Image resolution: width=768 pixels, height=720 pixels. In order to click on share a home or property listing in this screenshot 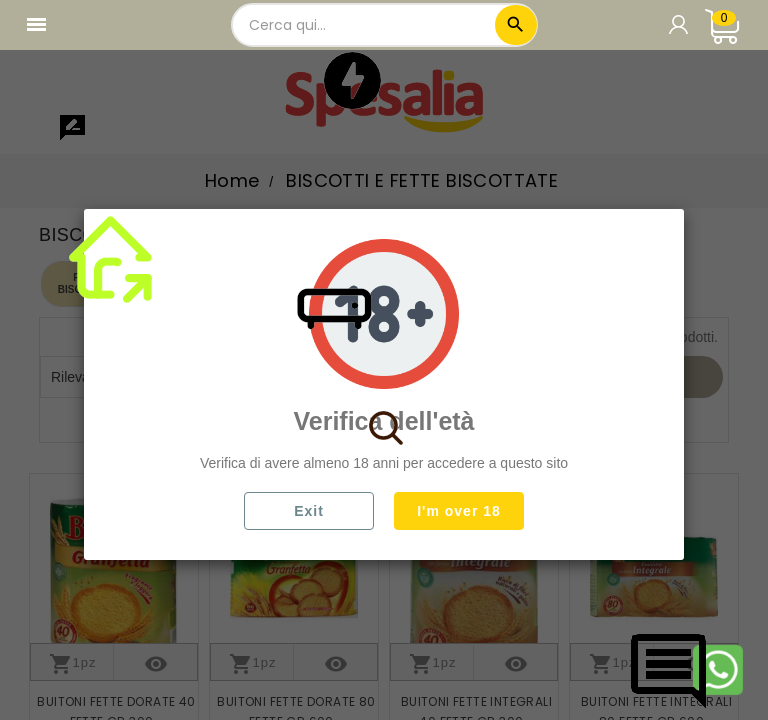, I will do `click(110, 257)`.